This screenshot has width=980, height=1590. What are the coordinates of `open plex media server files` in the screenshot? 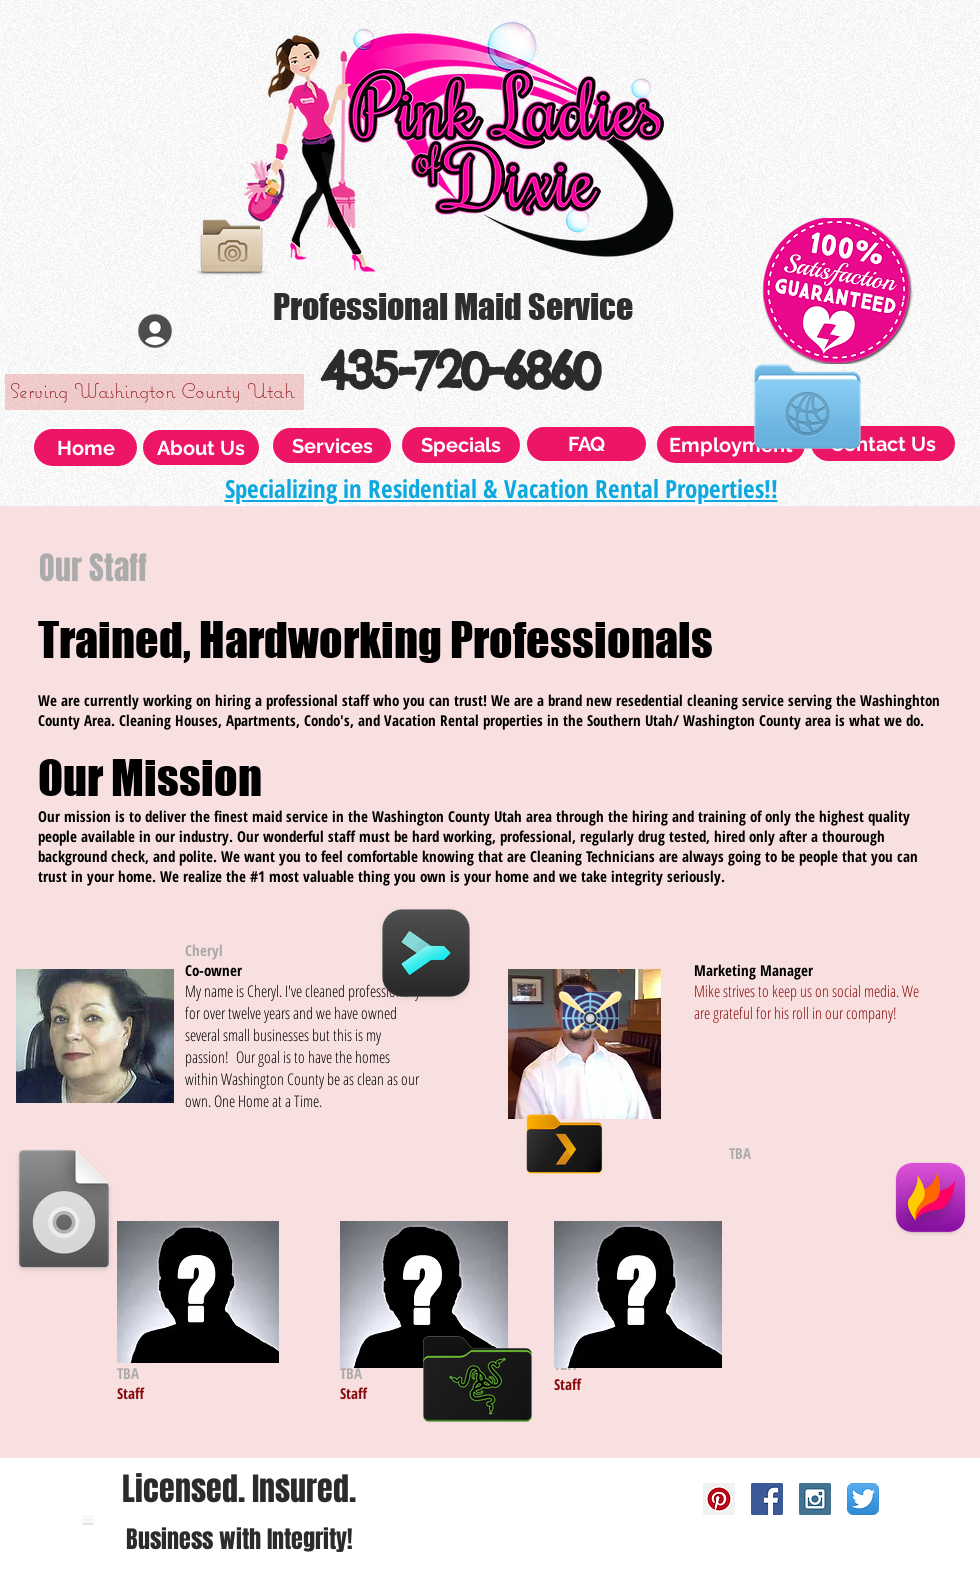 It's located at (564, 1146).